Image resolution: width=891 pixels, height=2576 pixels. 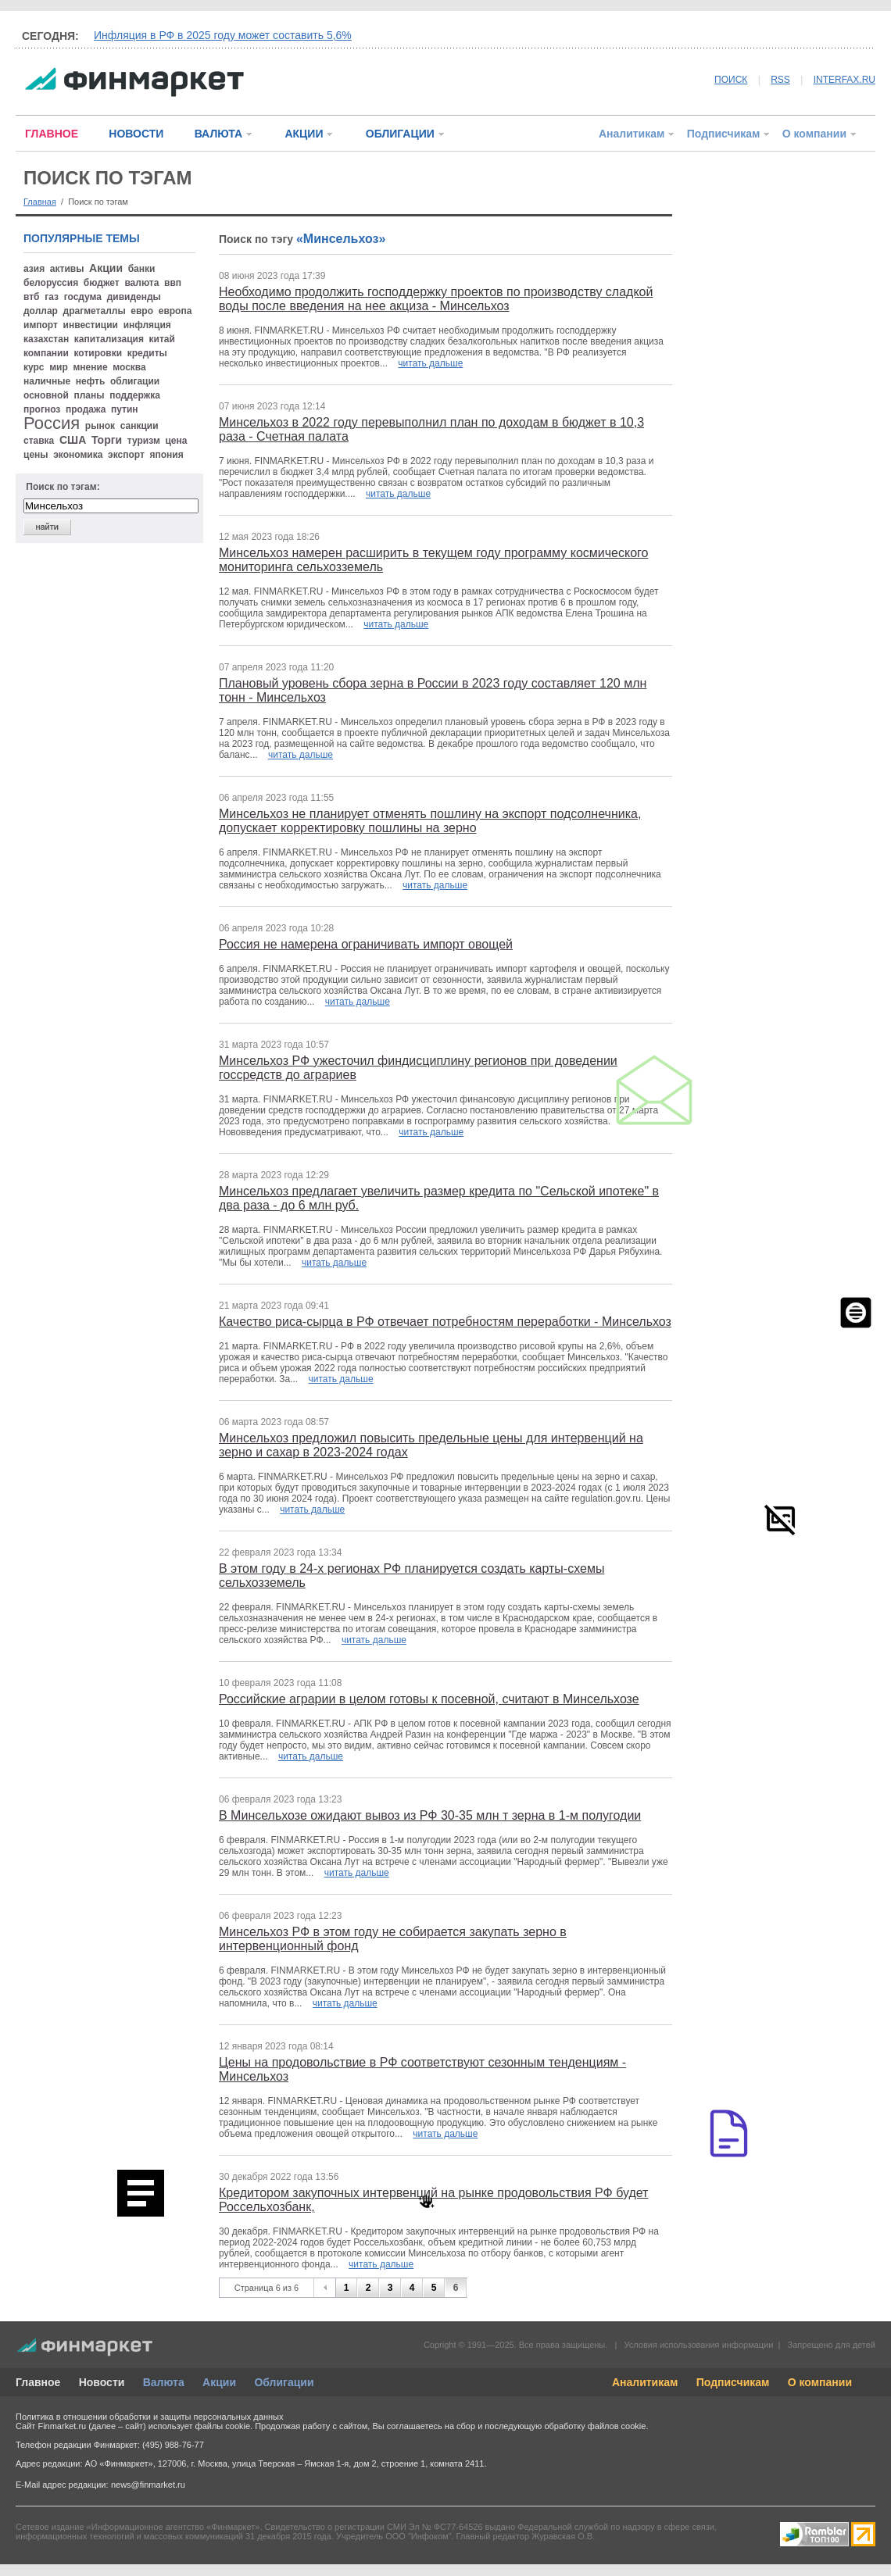 What do you see at coordinates (781, 1519) in the screenshot?
I see `closed captions are disabled` at bounding box center [781, 1519].